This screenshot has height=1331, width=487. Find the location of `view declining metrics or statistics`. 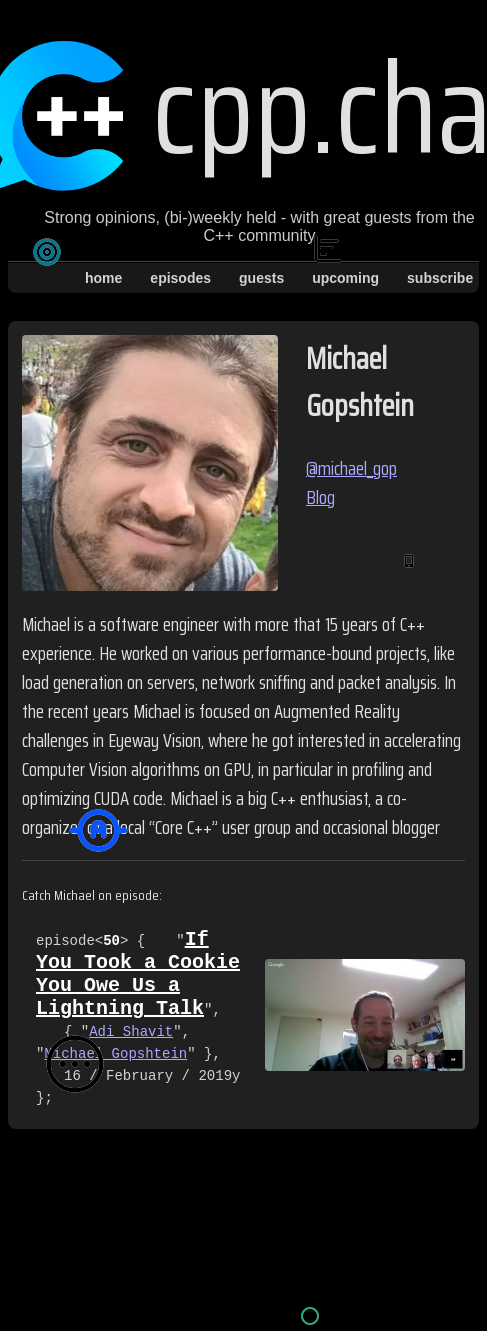

view declining metrics or statistics is located at coordinates (328, 249).